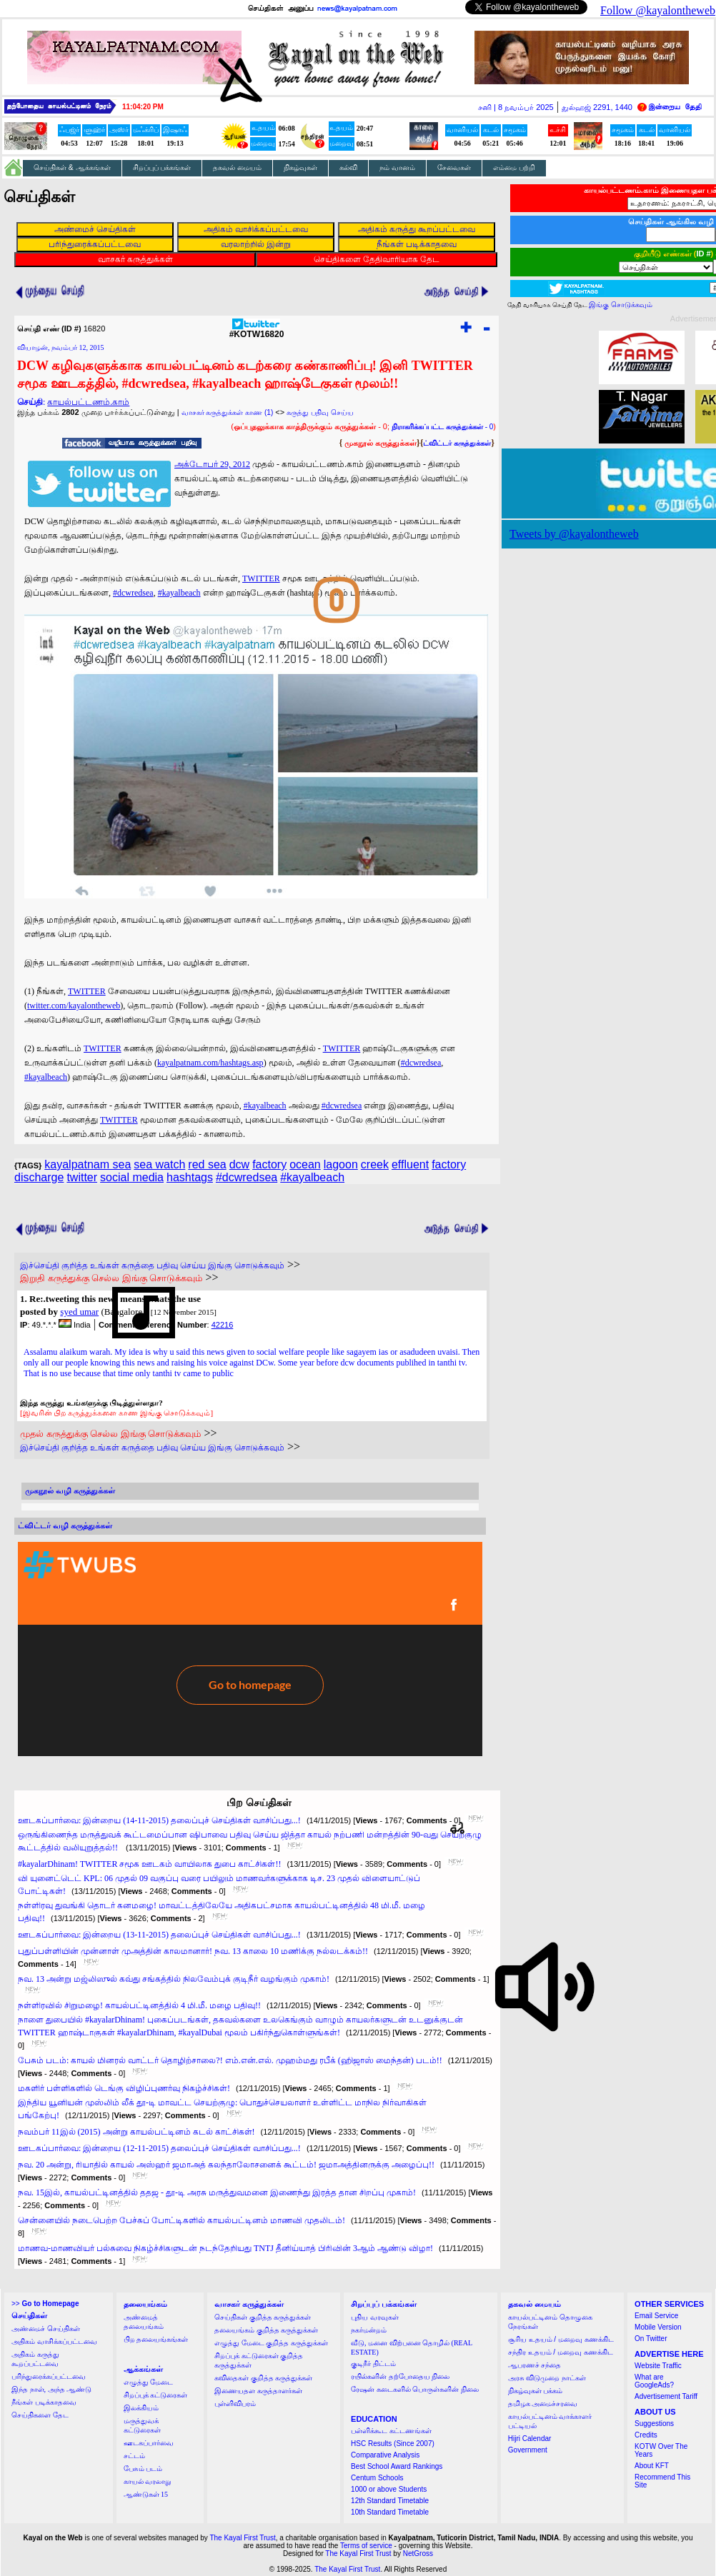  Describe the element at coordinates (144, 1313) in the screenshot. I see `play or browse music videos` at that location.